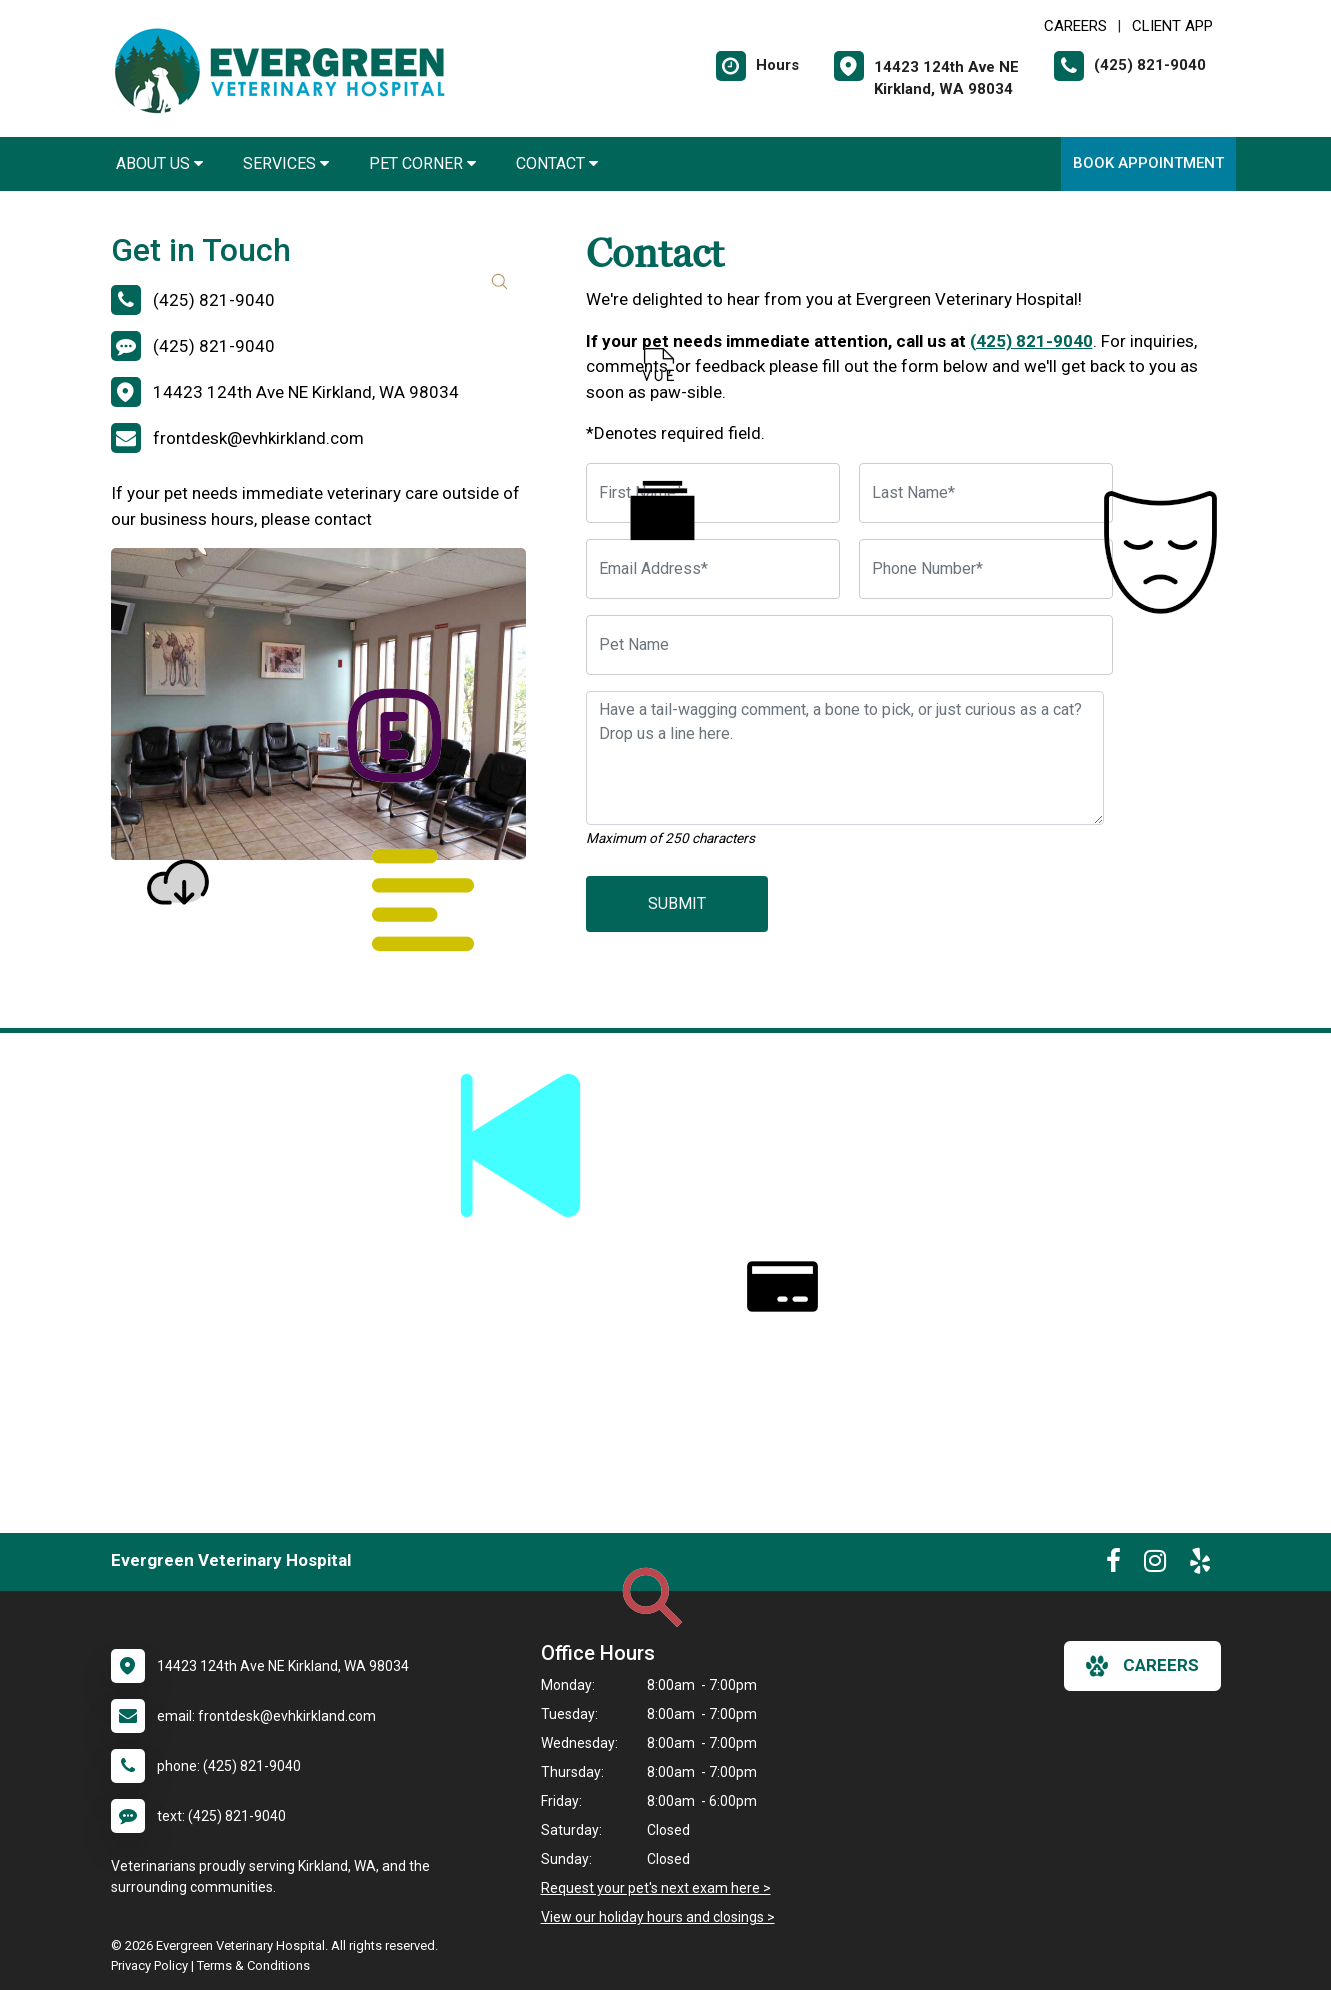 The height and width of the screenshot is (1990, 1331). I want to click on search for content, so click(652, 1597).